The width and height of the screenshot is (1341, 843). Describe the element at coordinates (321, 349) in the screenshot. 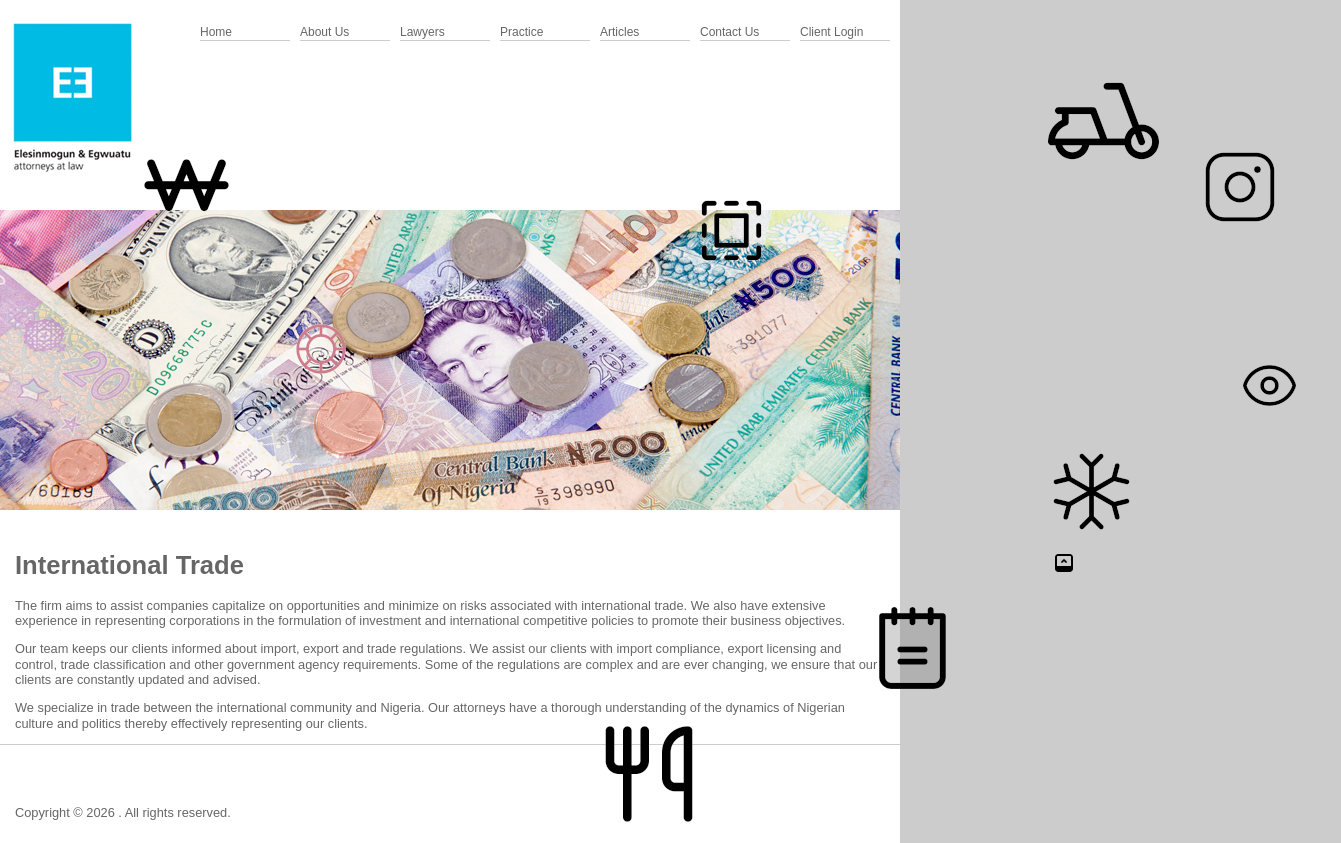

I see `access casino or gambling games` at that location.